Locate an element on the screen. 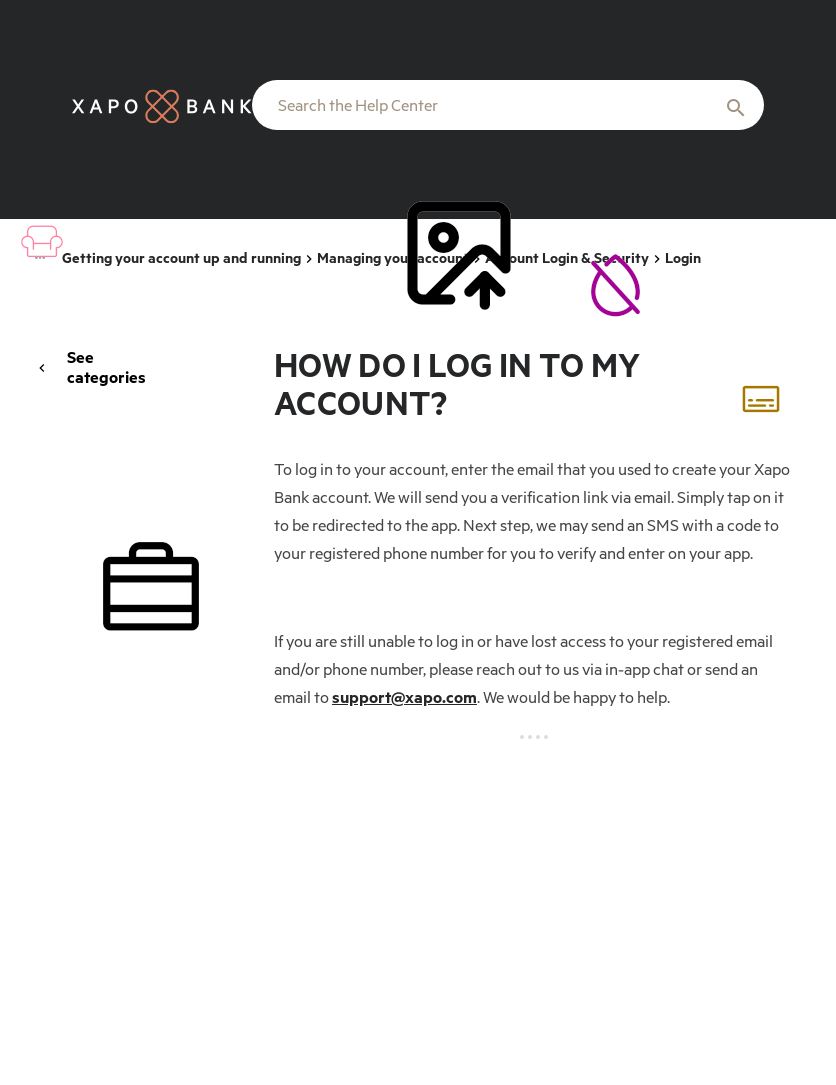 Image resolution: width=836 pixels, height=1085 pixels. access work or business documents is located at coordinates (151, 590).